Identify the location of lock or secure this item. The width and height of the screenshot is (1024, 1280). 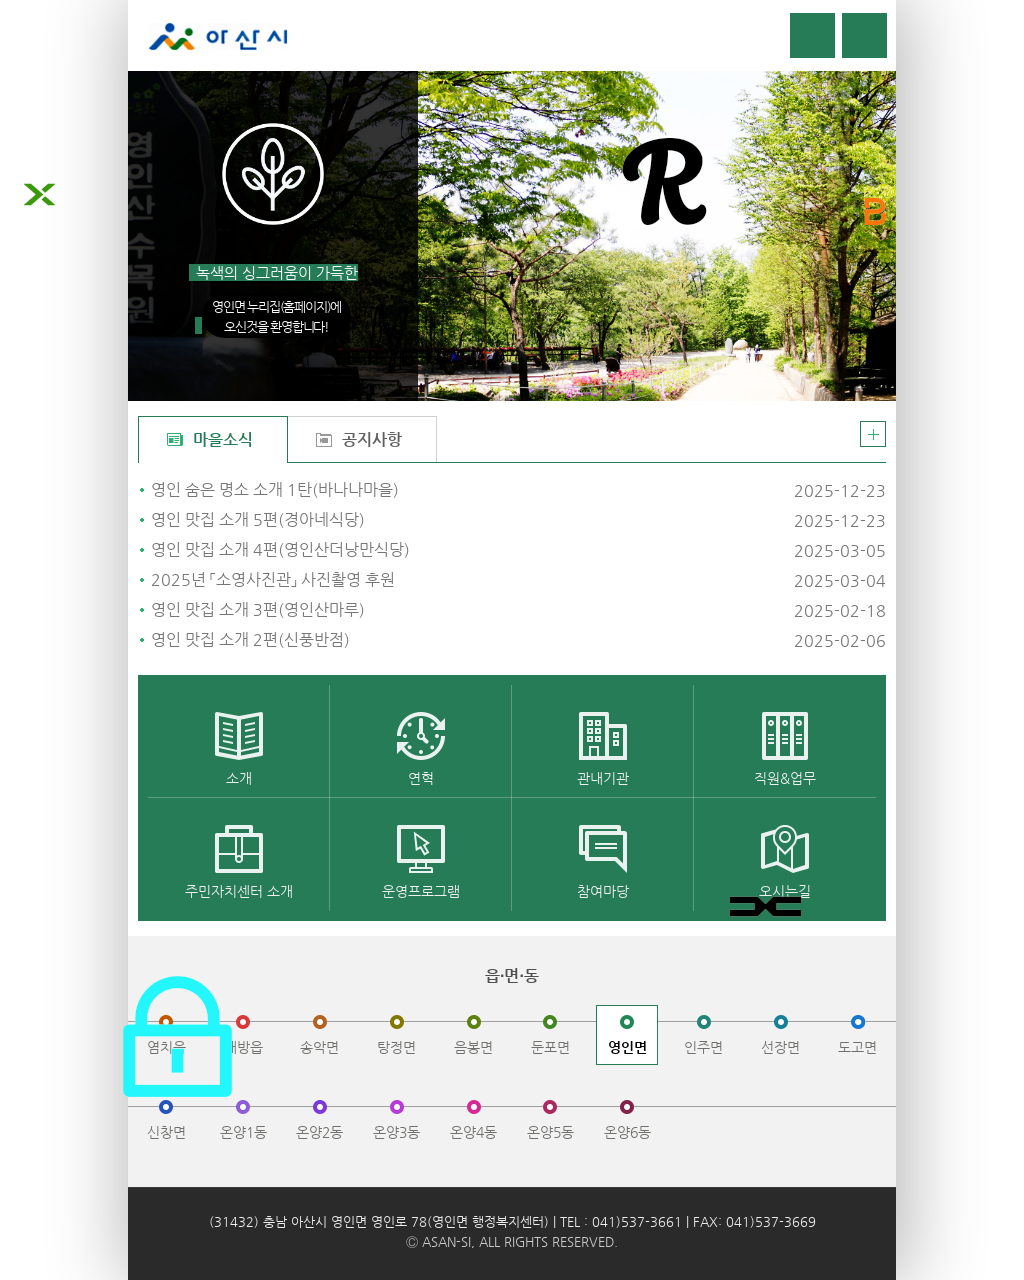
(177, 1036).